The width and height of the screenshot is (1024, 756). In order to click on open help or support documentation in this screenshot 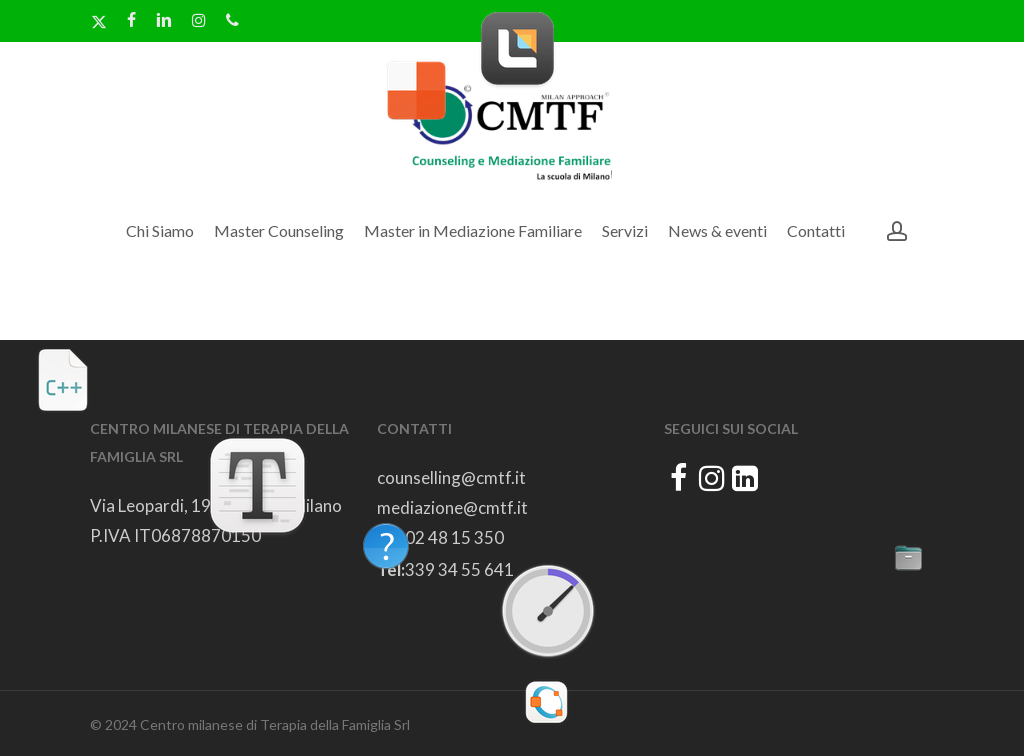, I will do `click(386, 546)`.